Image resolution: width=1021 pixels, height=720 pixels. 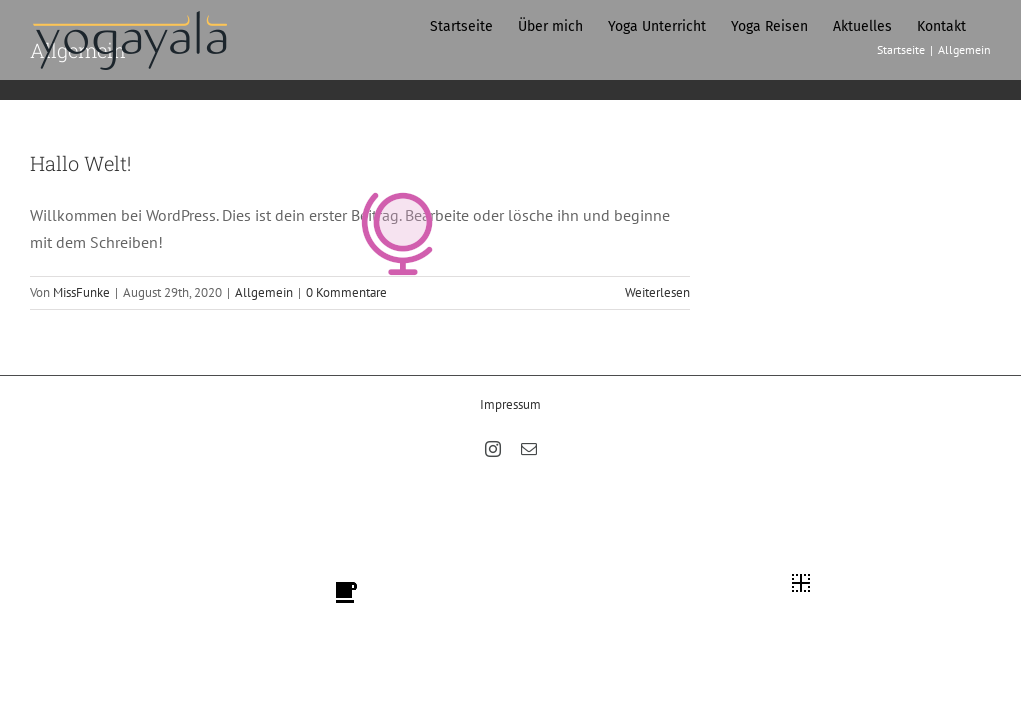 What do you see at coordinates (400, 231) in the screenshot?
I see `access global or international settings` at bounding box center [400, 231].